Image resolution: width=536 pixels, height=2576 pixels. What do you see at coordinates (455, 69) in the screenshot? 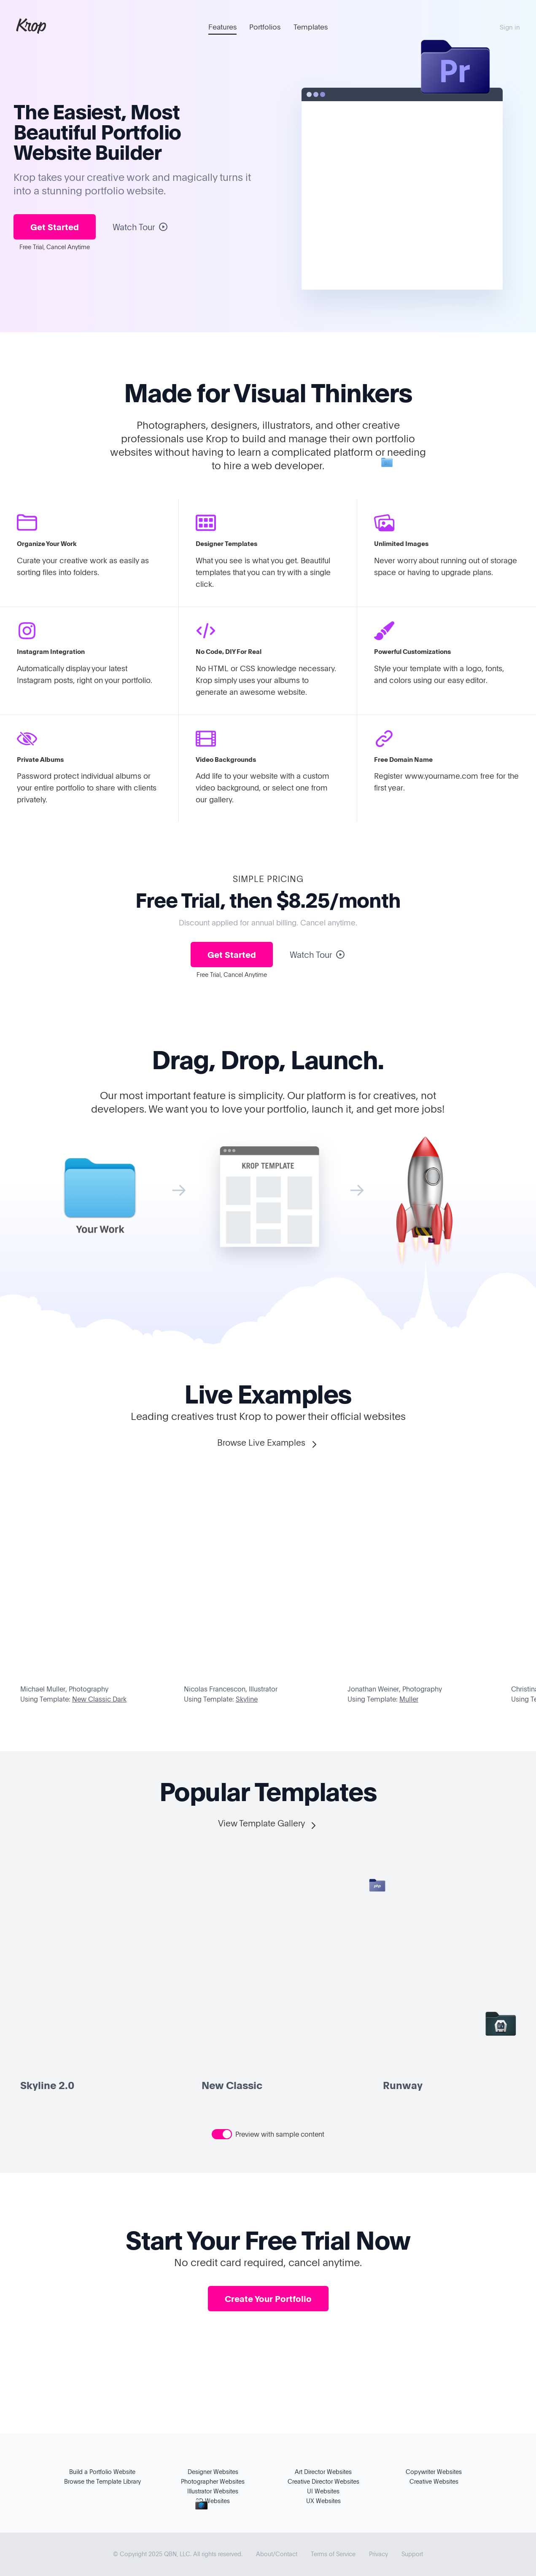
I see `open folder containing adobe premiere project files` at bounding box center [455, 69].